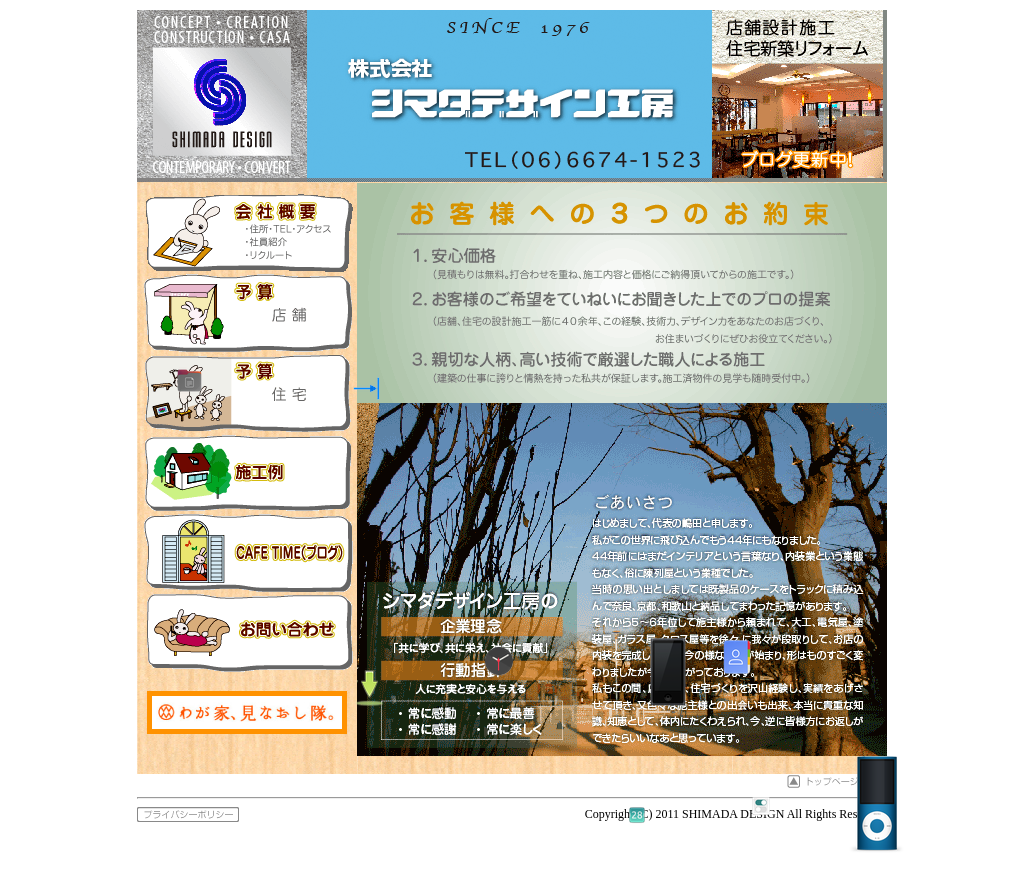 This screenshot has height=882, width=1024. Describe the element at coordinates (761, 806) in the screenshot. I see `open unity tweak tool settings` at that location.